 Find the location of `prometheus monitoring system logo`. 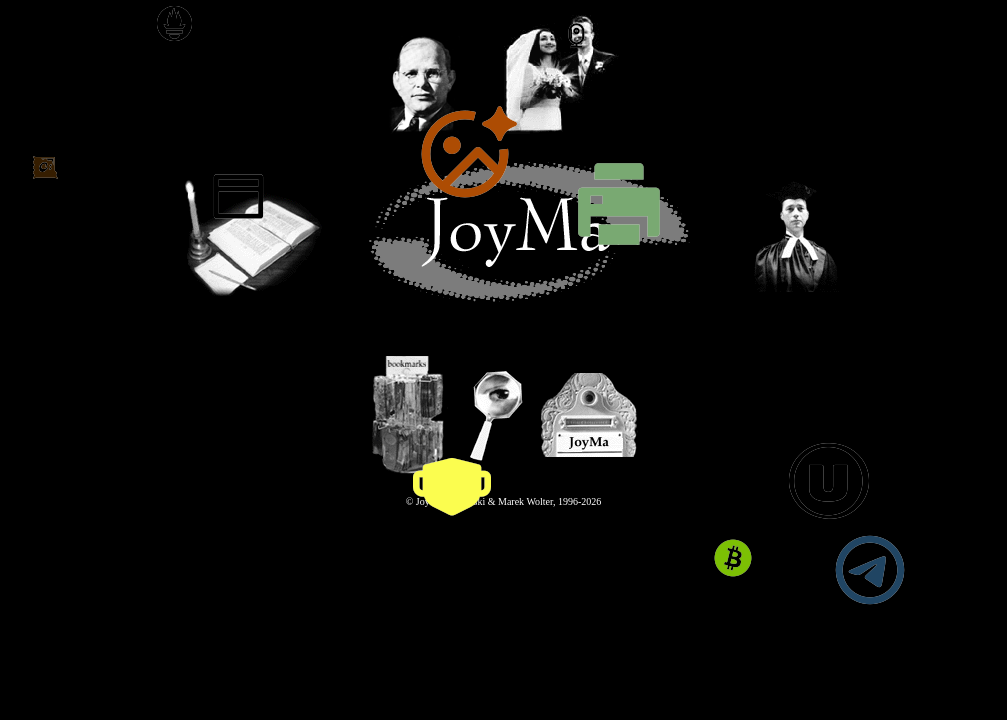

prometheus monitoring system logo is located at coordinates (174, 23).